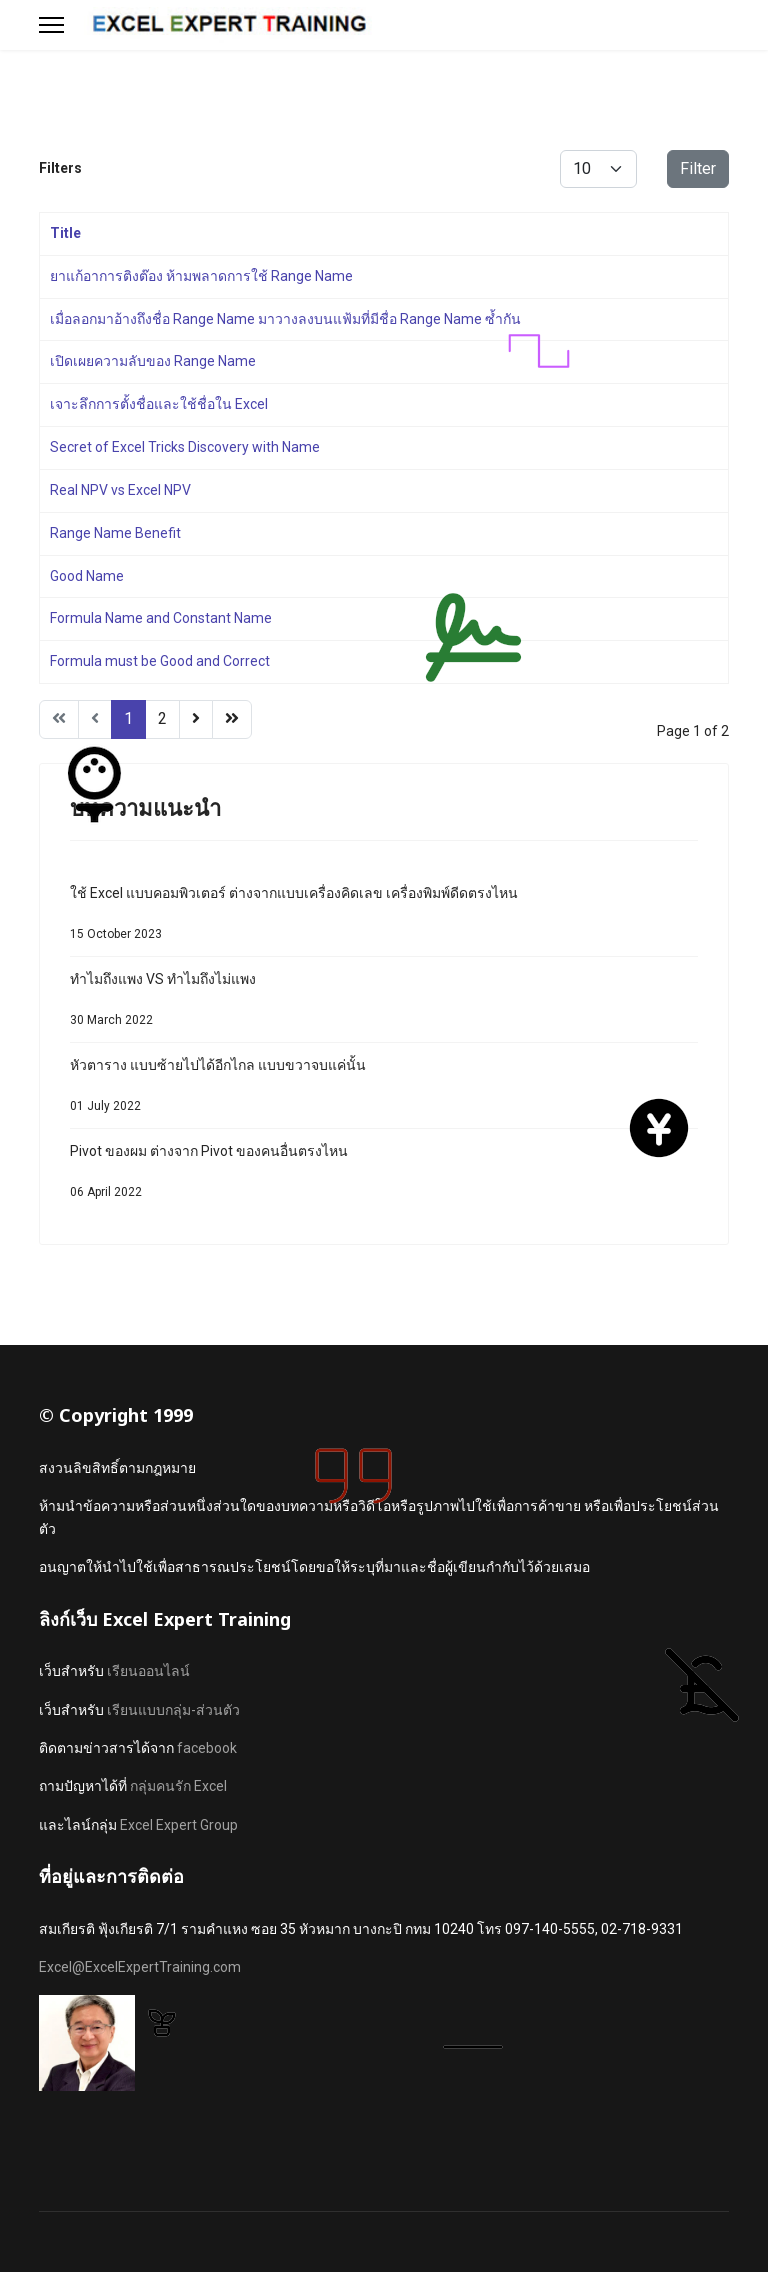 The height and width of the screenshot is (2272, 768). Describe the element at coordinates (473, 2047) in the screenshot. I see `decrease quantity or value` at that location.